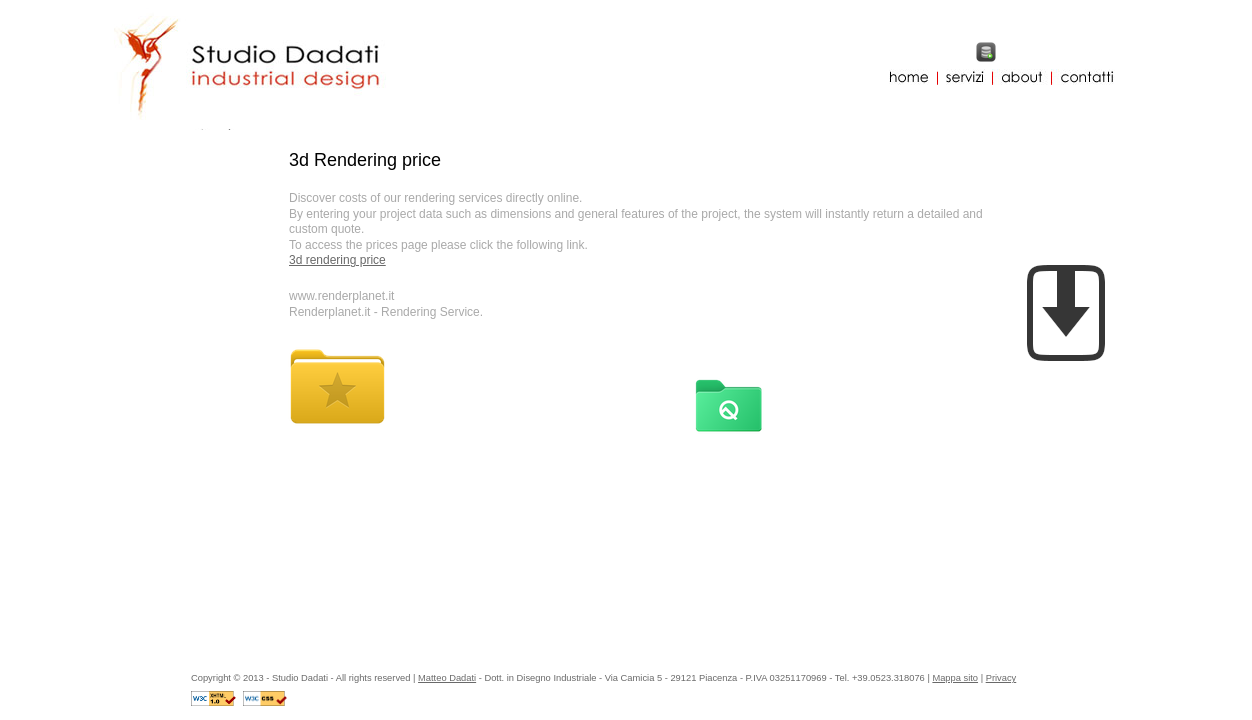 The width and height of the screenshot is (1252, 720). Describe the element at coordinates (337, 386) in the screenshot. I see `access your bookmarked or favorite files` at that location.